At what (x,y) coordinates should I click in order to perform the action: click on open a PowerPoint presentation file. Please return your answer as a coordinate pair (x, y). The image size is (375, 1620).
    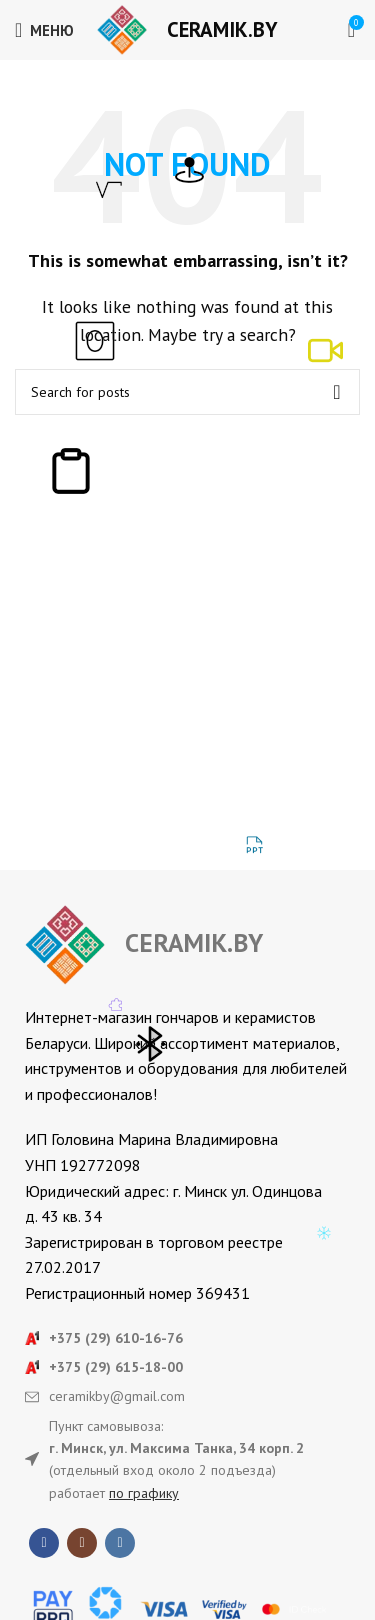
    Looking at the image, I should click on (254, 845).